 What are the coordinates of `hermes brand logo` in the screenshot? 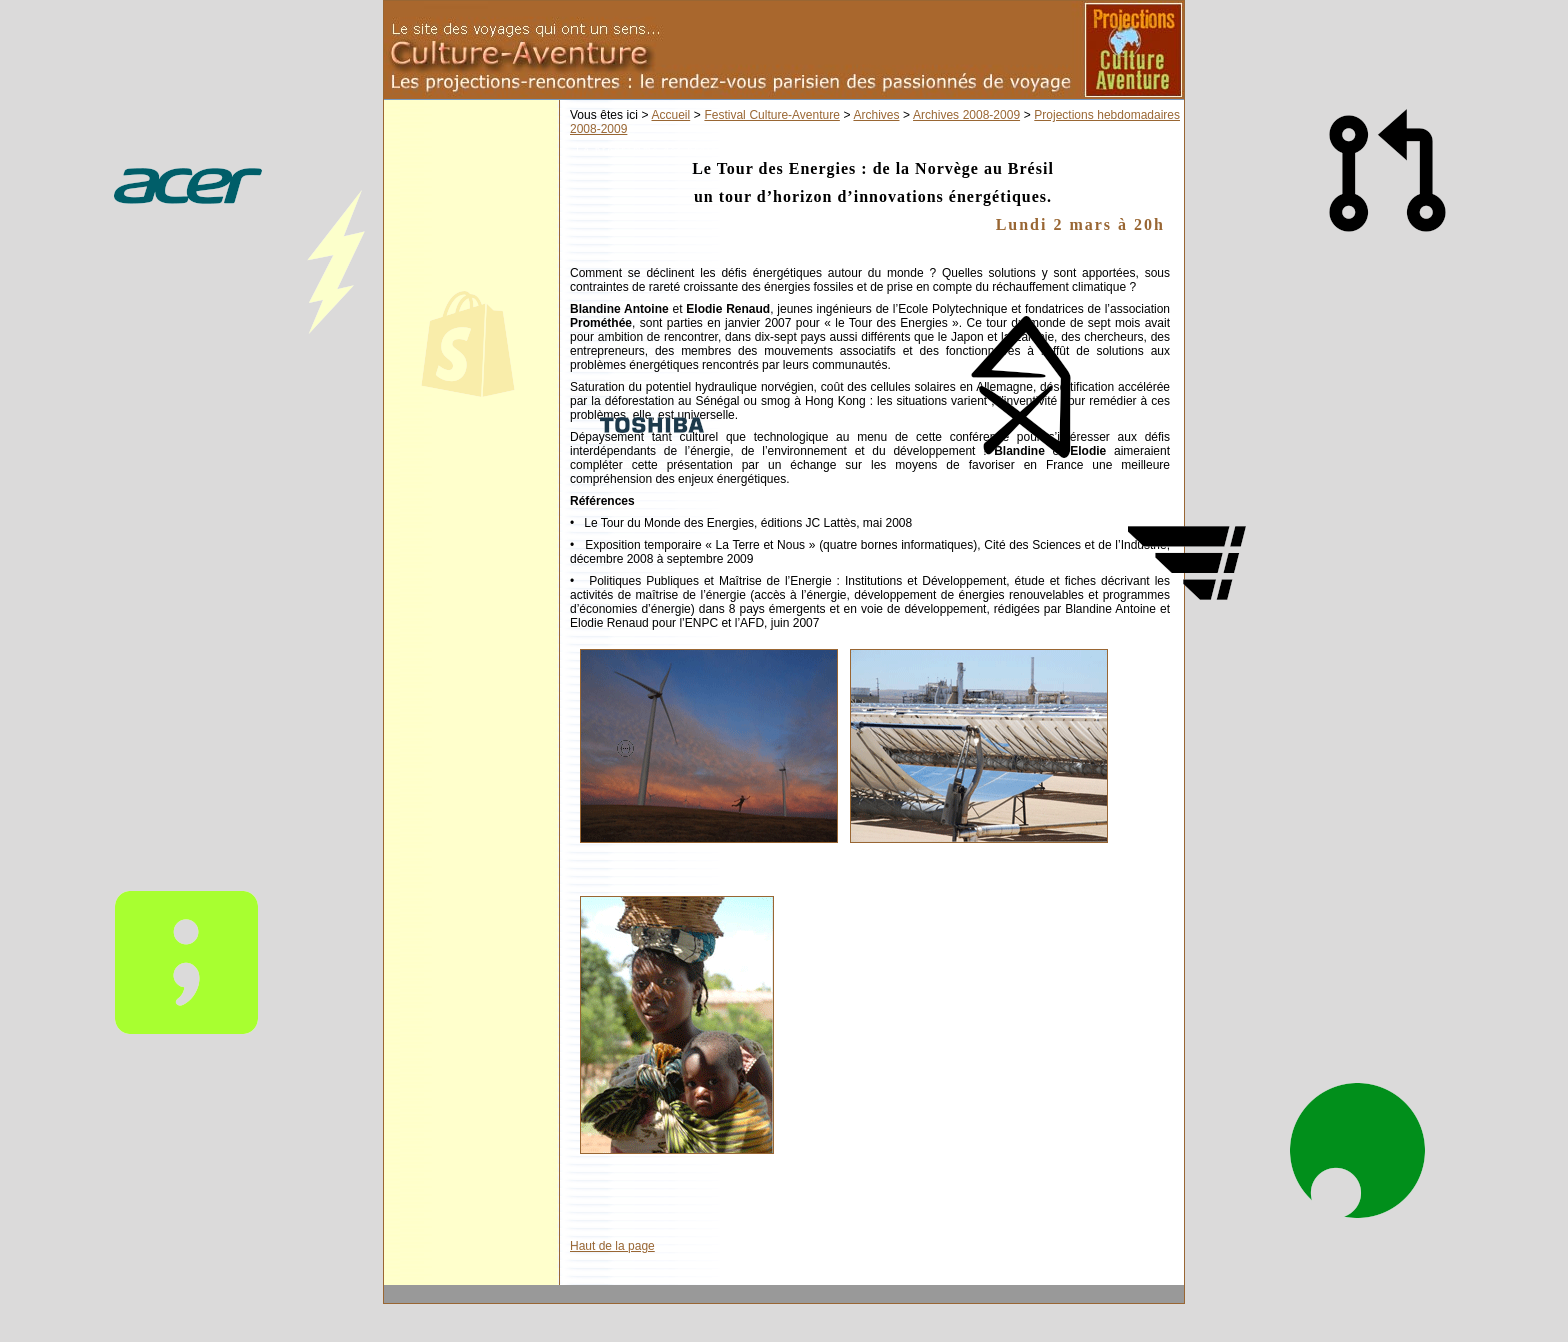 It's located at (1187, 563).